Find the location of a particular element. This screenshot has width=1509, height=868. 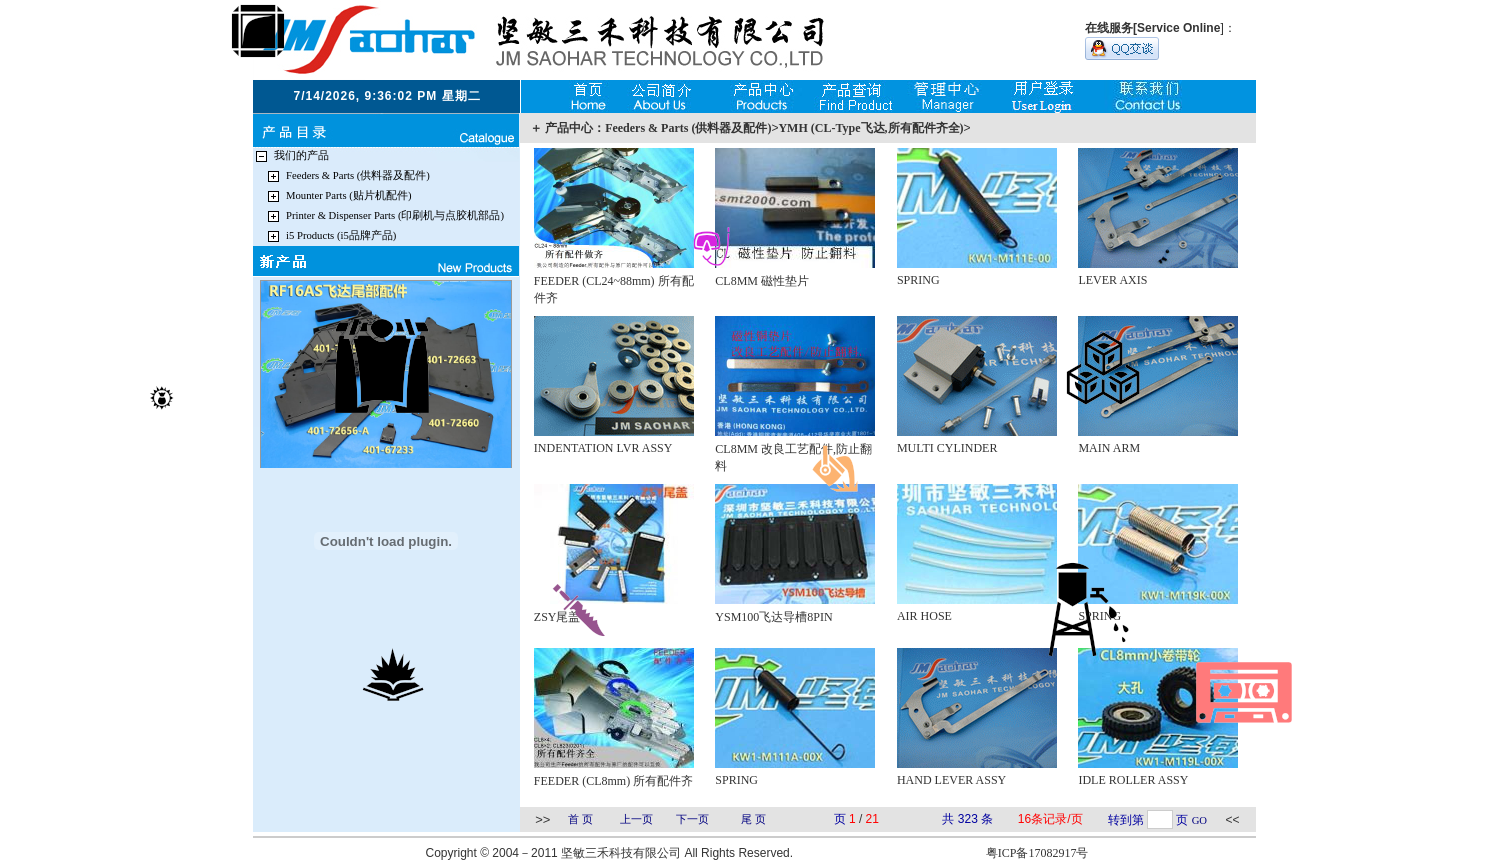

view your in-game currency or coins is located at coordinates (161, 397).